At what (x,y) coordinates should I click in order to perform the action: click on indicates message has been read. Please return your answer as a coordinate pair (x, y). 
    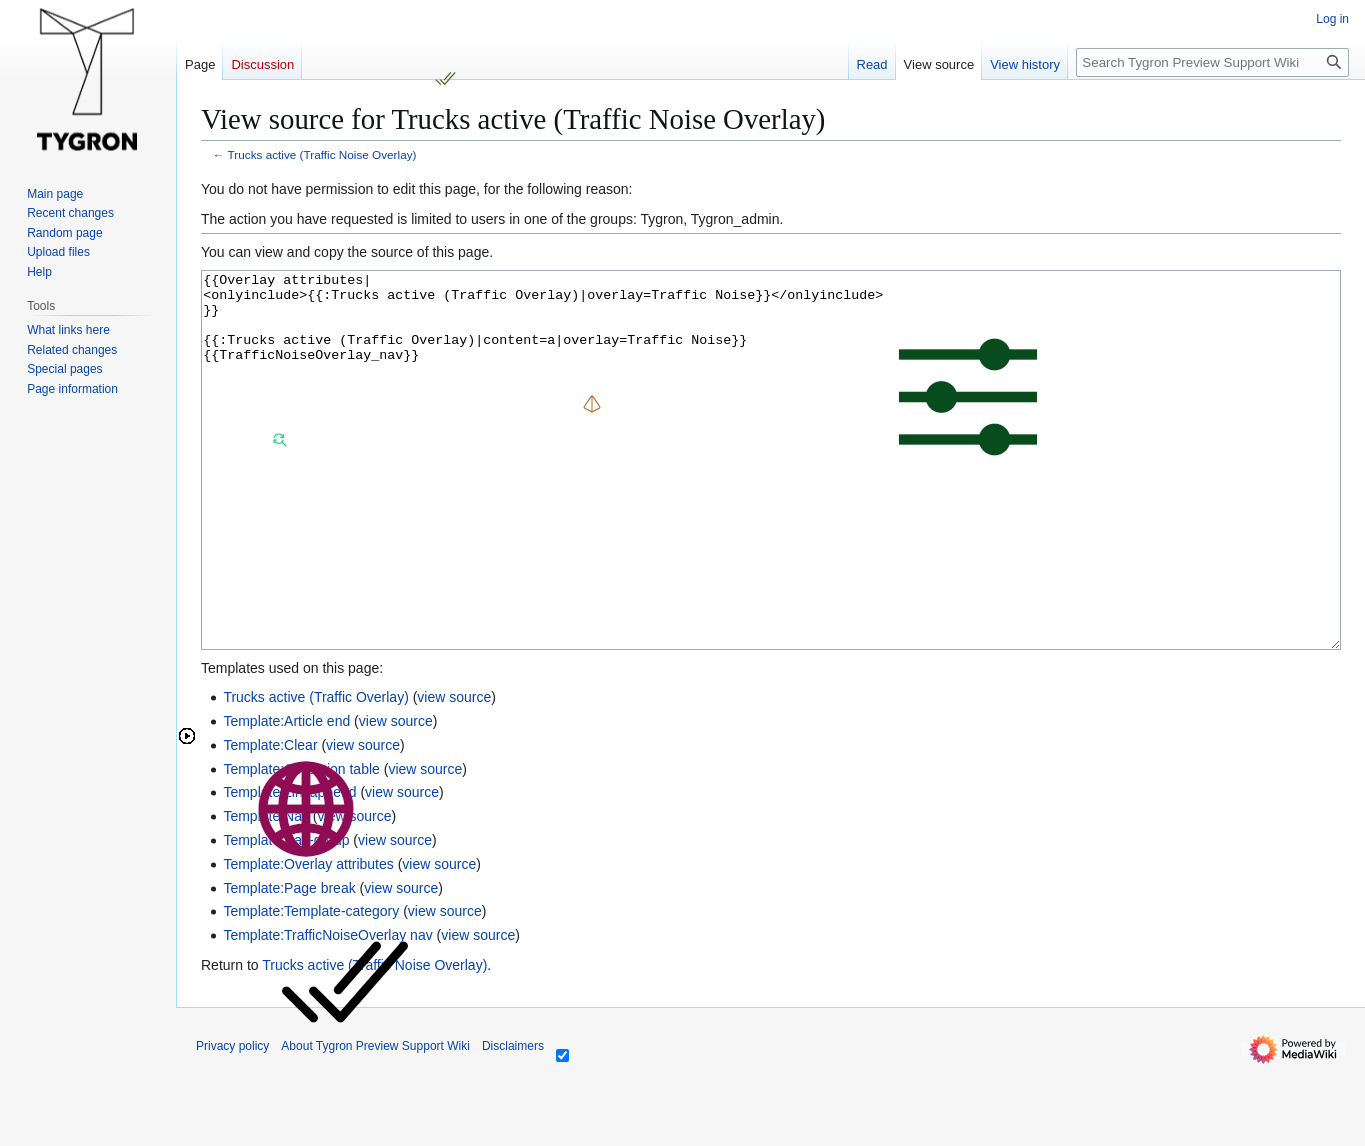
    Looking at the image, I should click on (445, 78).